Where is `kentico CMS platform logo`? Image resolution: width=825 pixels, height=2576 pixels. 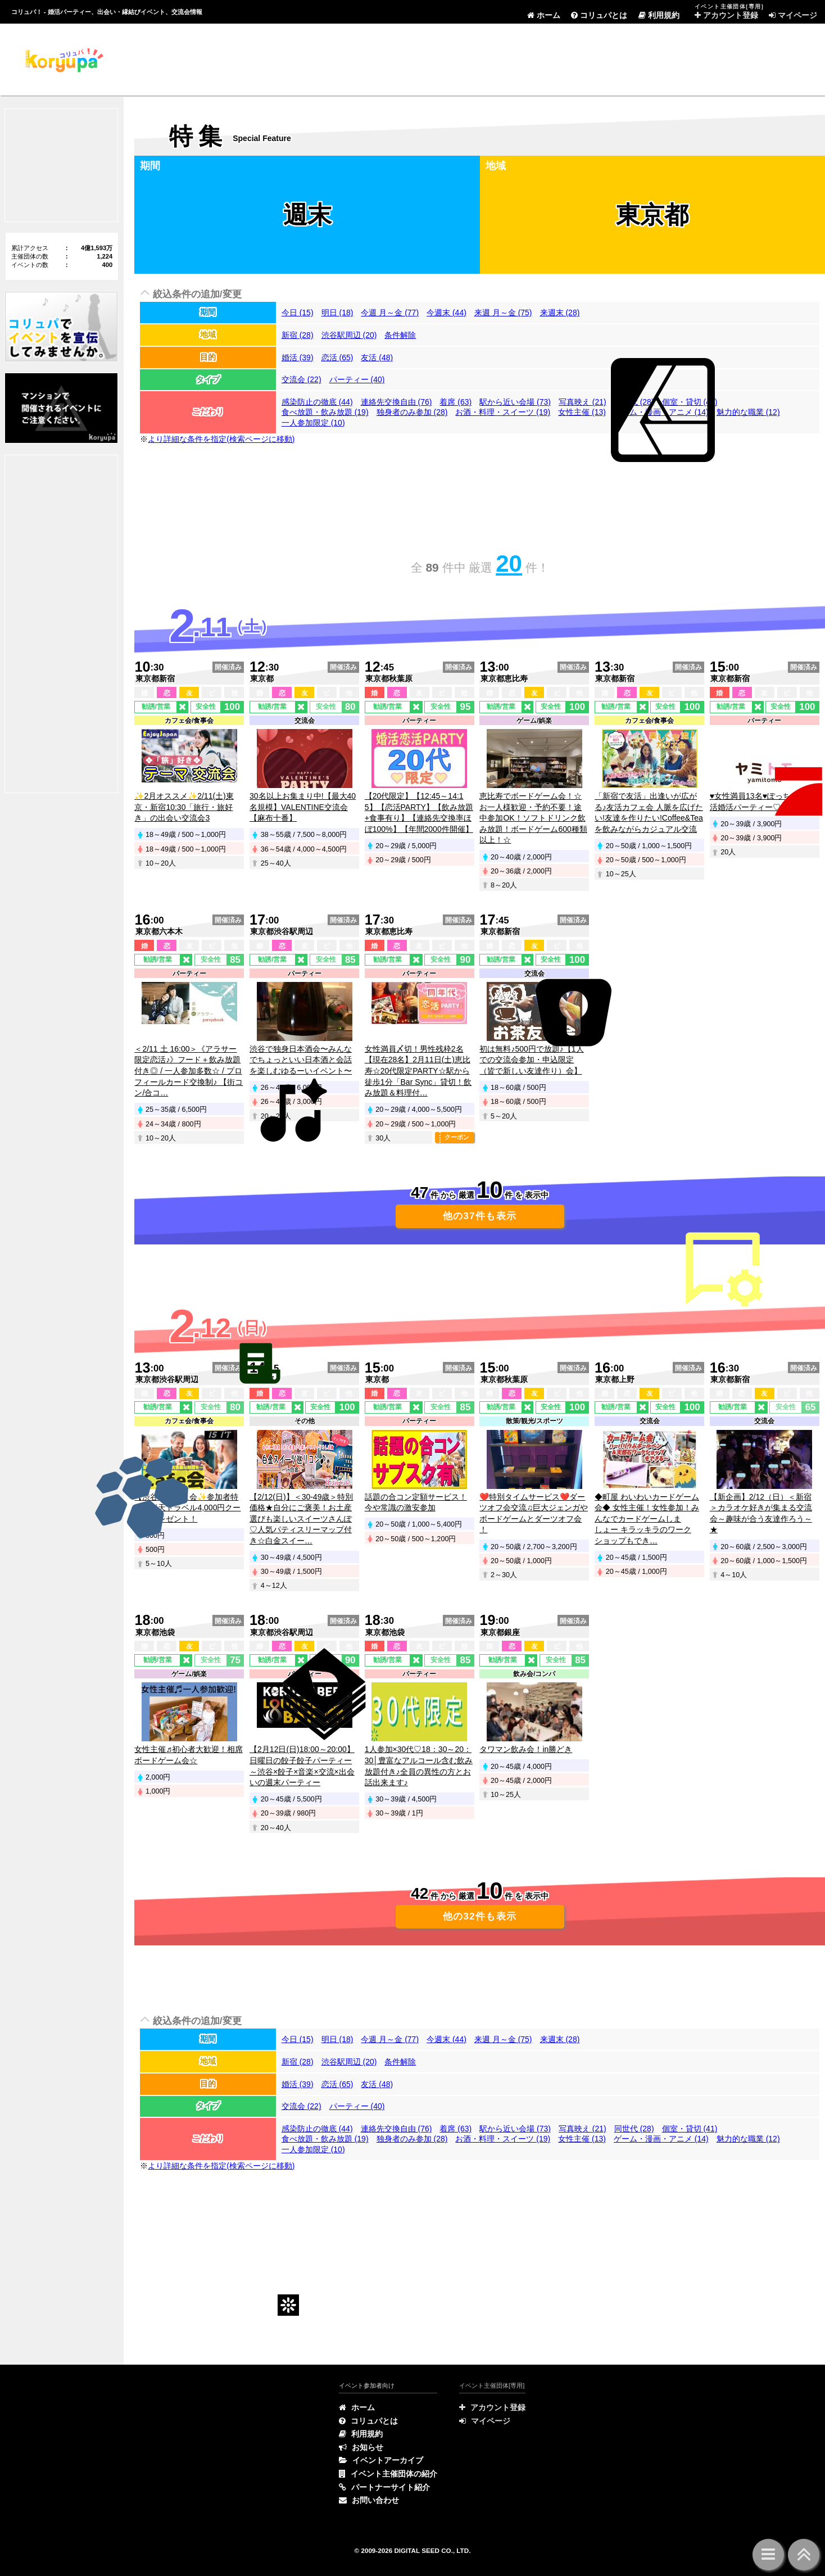
kentico CMS platform logo is located at coordinates (288, 2305).